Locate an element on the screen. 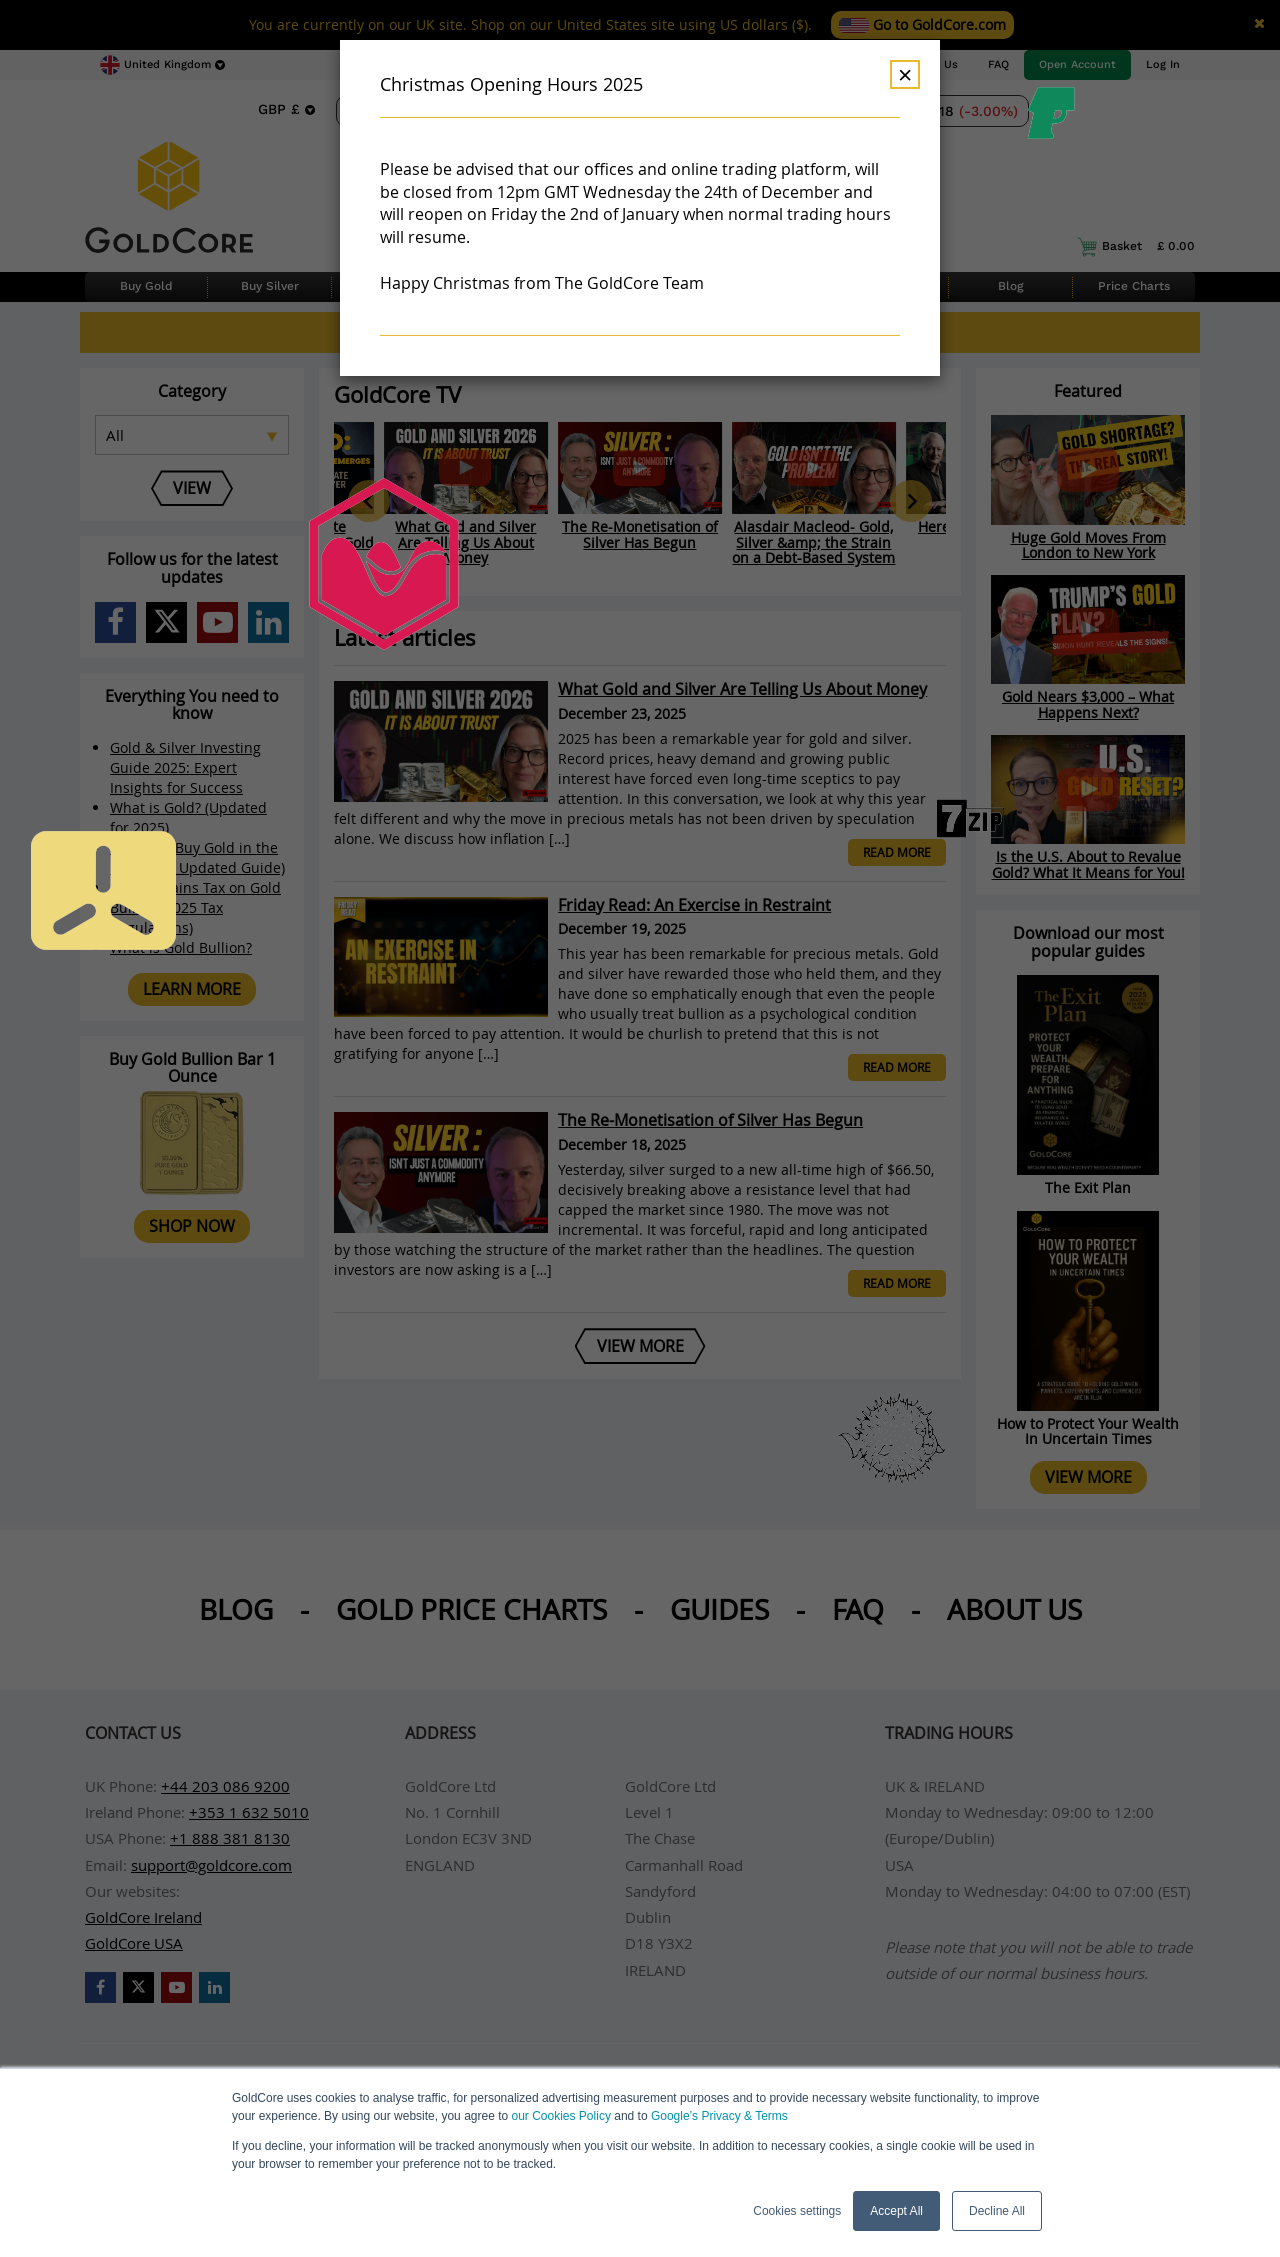 The image size is (1280, 2257). 7-Zip file compression software logo is located at coordinates (970, 818).